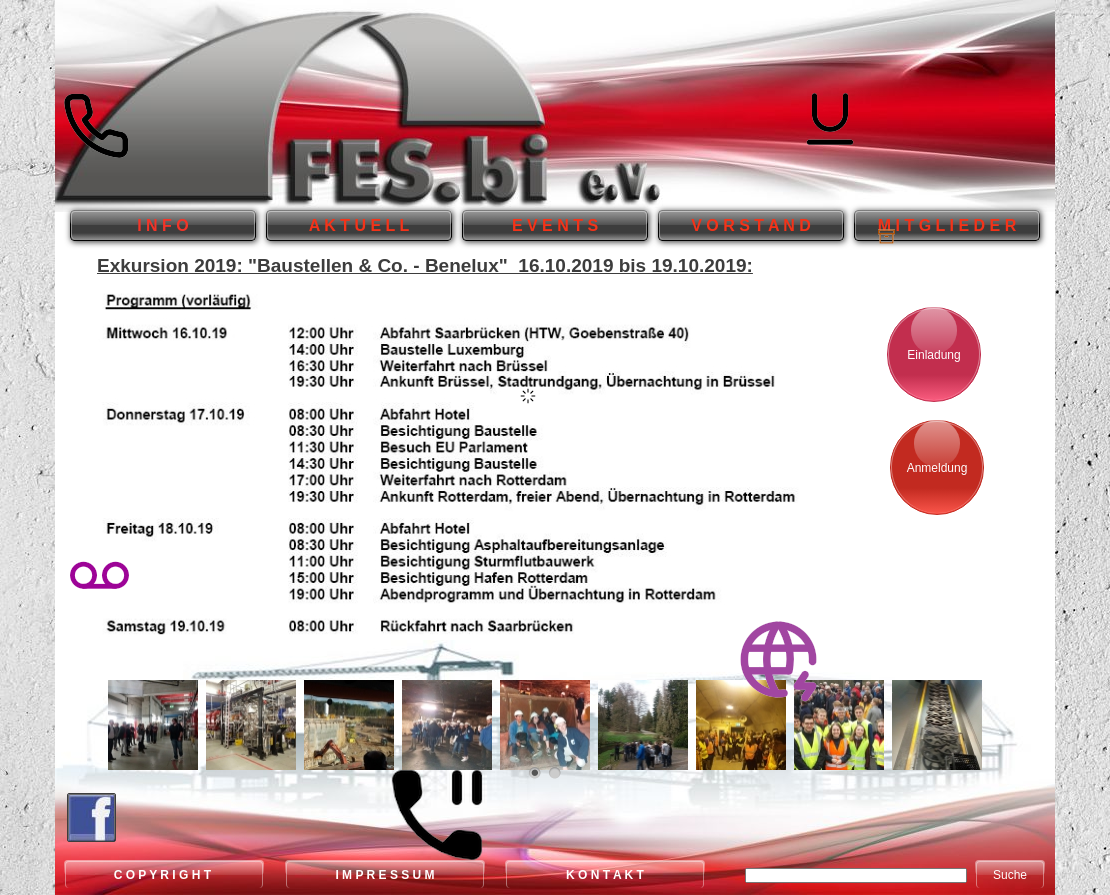 The height and width of the screenshot is (895, 1110). I want to click on content is loading, so click(528, 396).